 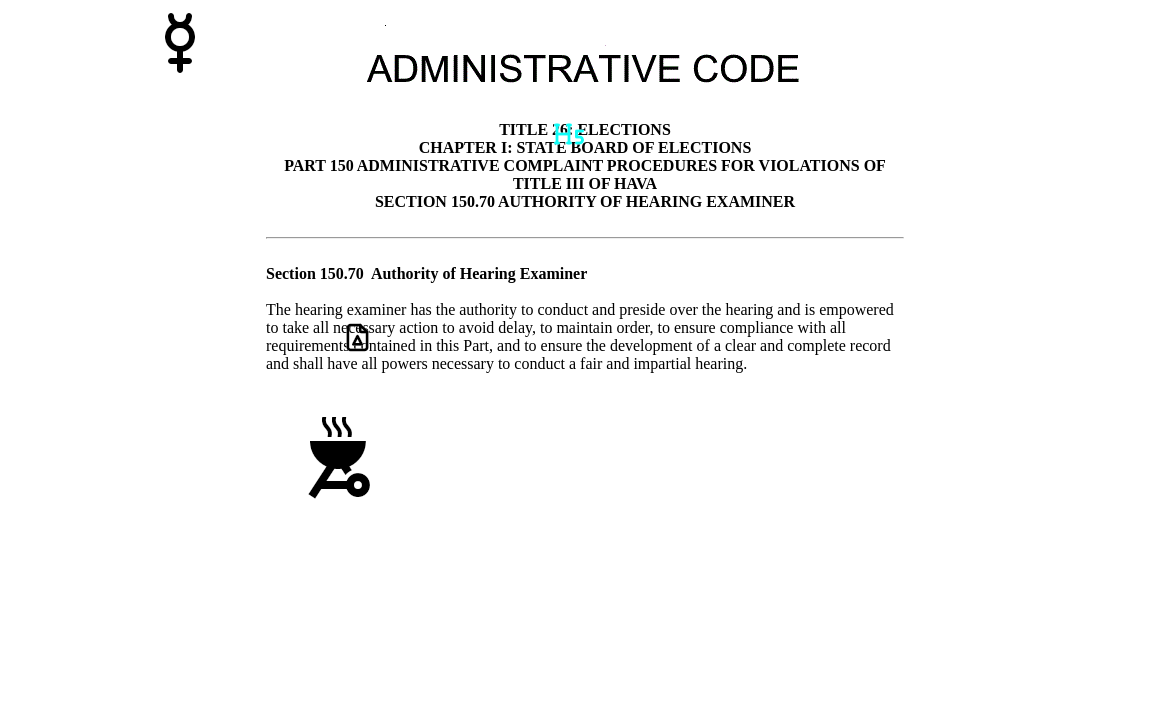 What do you see at coordinates (569, 134) in the screenshot?
I see `format text as heading level 5` at bounding box center [569, 134].